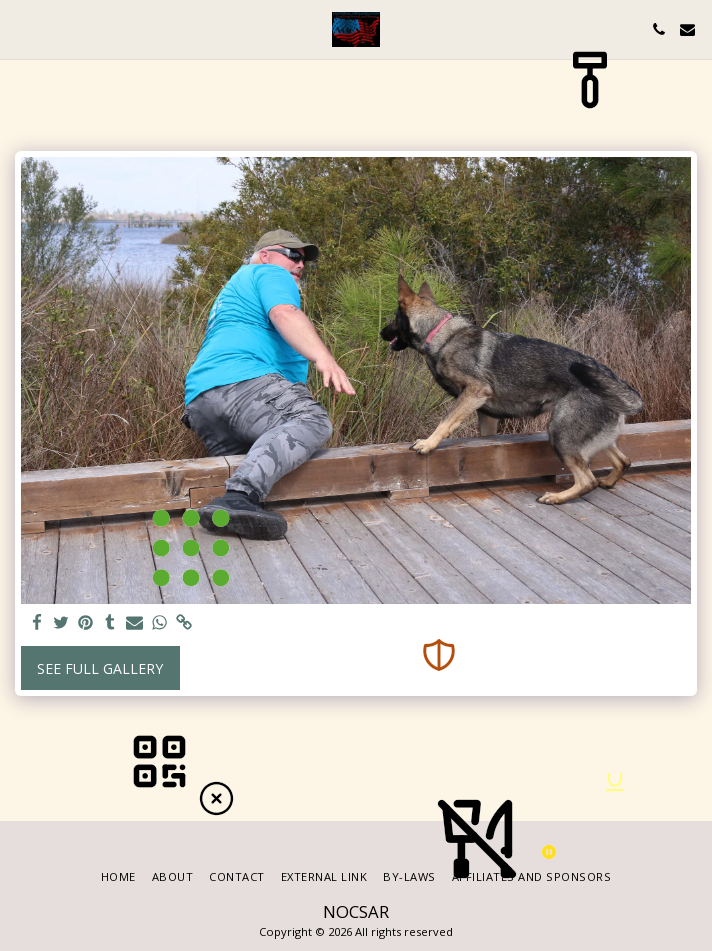 The width and height of the screenshot is (712, 951). Describe the element at coordinates (615, 782) in the screenshot. I see `apply underline formatting to selected text` at that location.